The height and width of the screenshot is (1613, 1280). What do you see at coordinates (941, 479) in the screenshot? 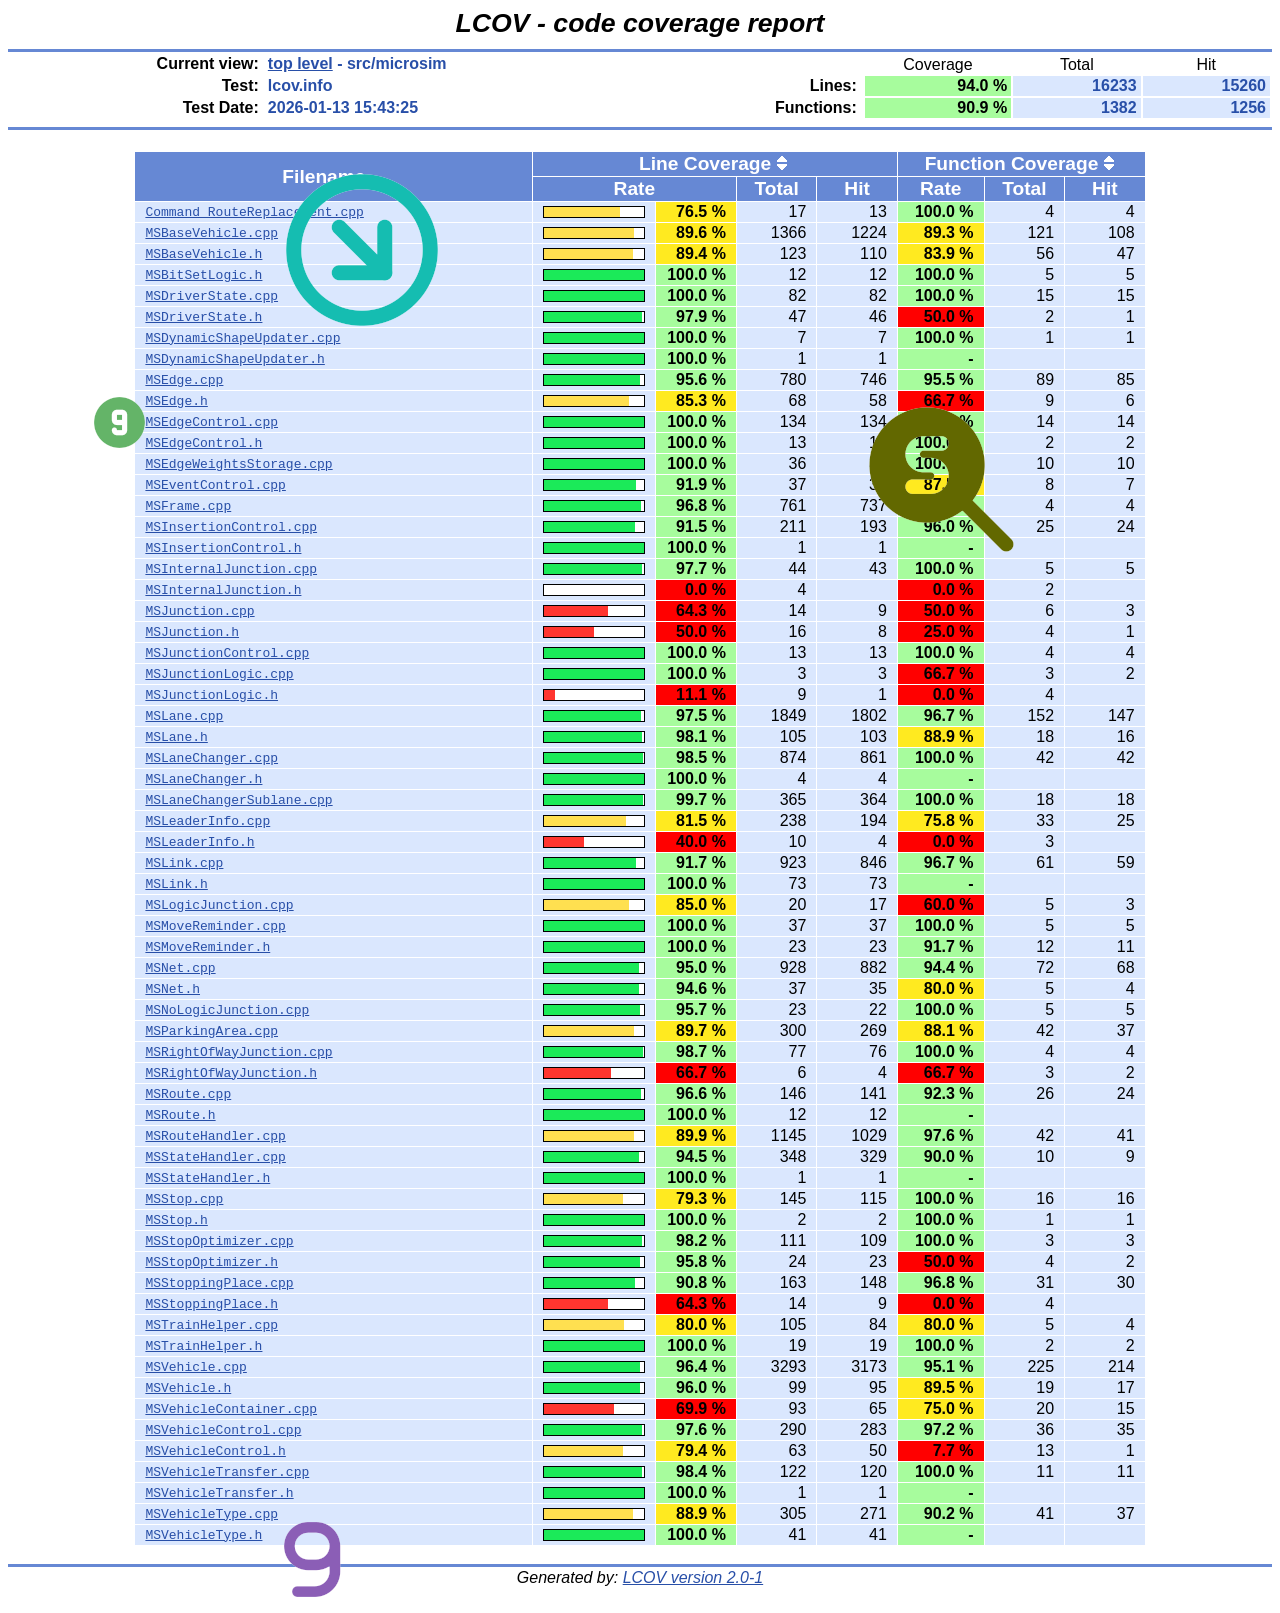
I see `search for pricing or financial information` at bounding box center [941, 479].